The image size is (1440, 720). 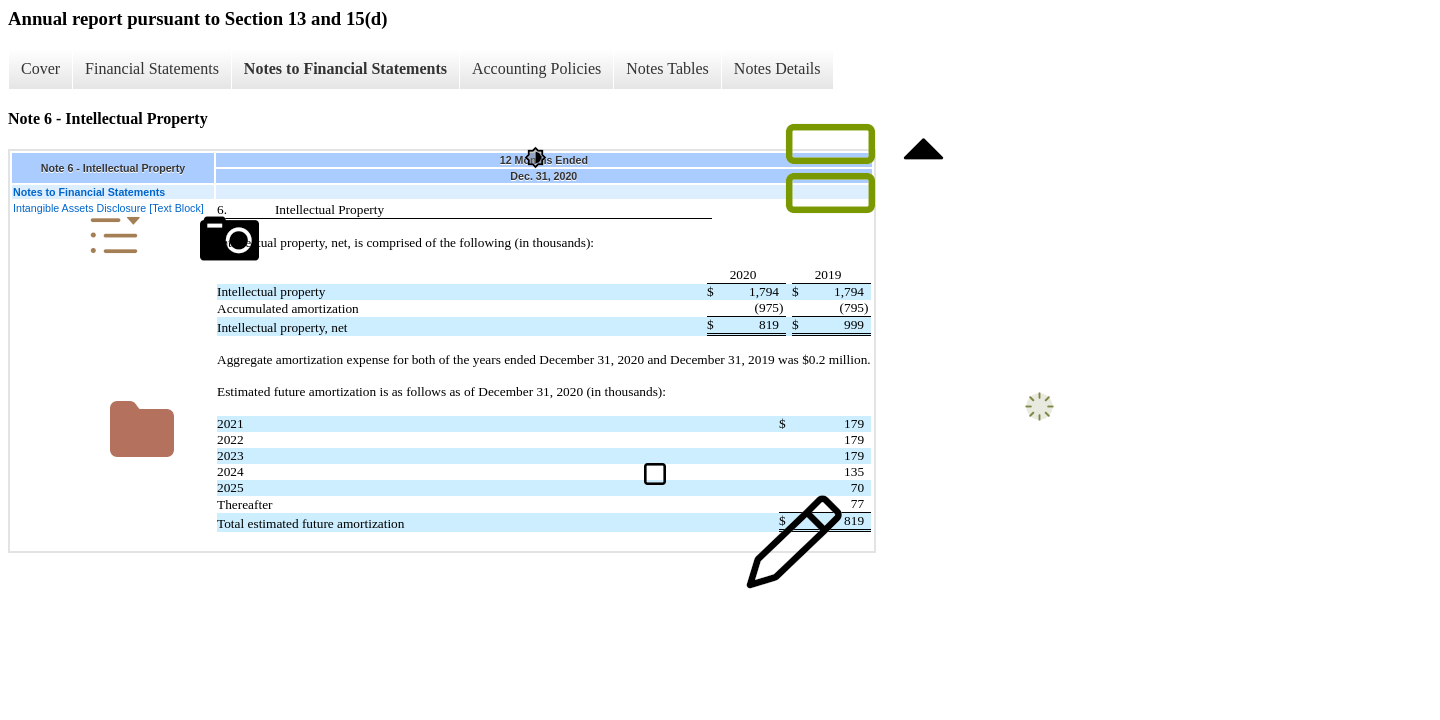 What do you see at coordinates (655, 474) in the screenshot?
I see `stop media playback` at bounding box center [655, 474].